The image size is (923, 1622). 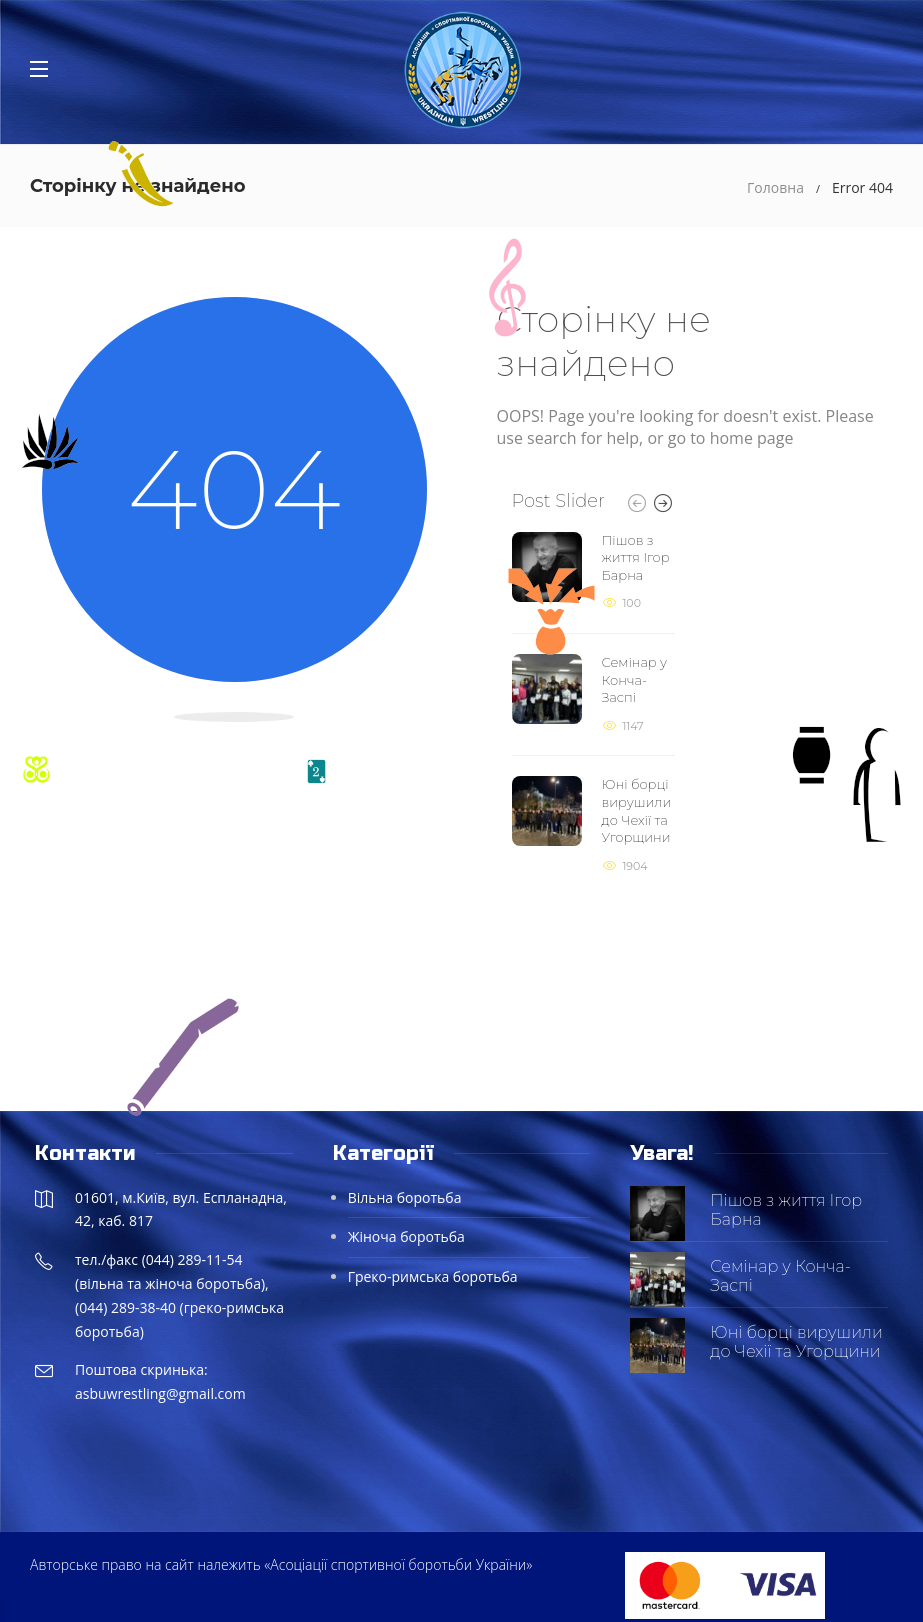 I want to click on indicates profit or financial gain, so click(x=551, y=611).